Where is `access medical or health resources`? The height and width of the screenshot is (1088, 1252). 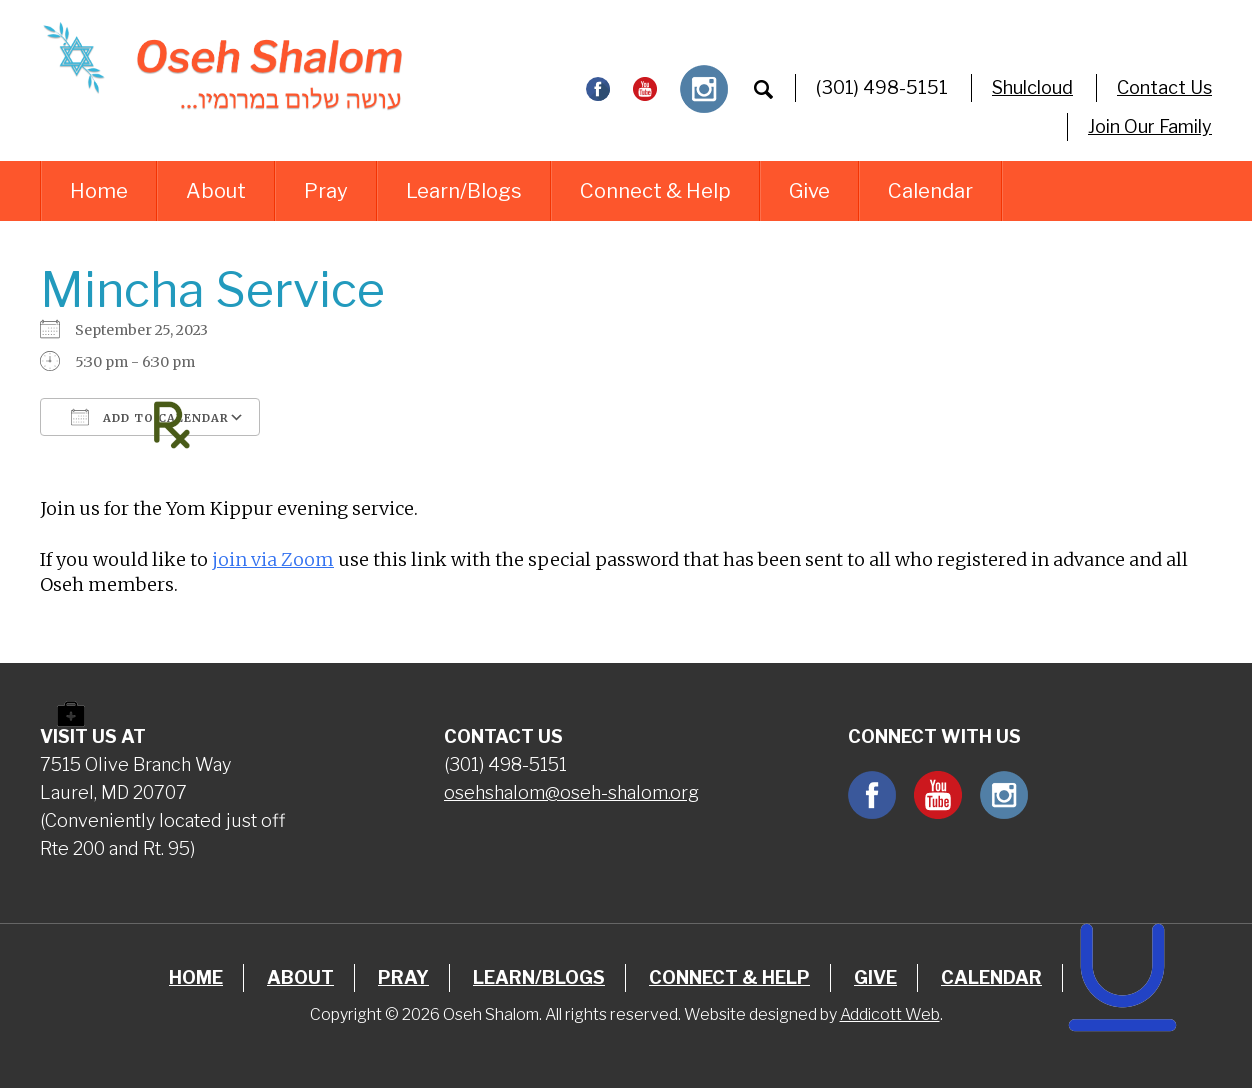 access medical or health resources is located at coordinates (71, 715).